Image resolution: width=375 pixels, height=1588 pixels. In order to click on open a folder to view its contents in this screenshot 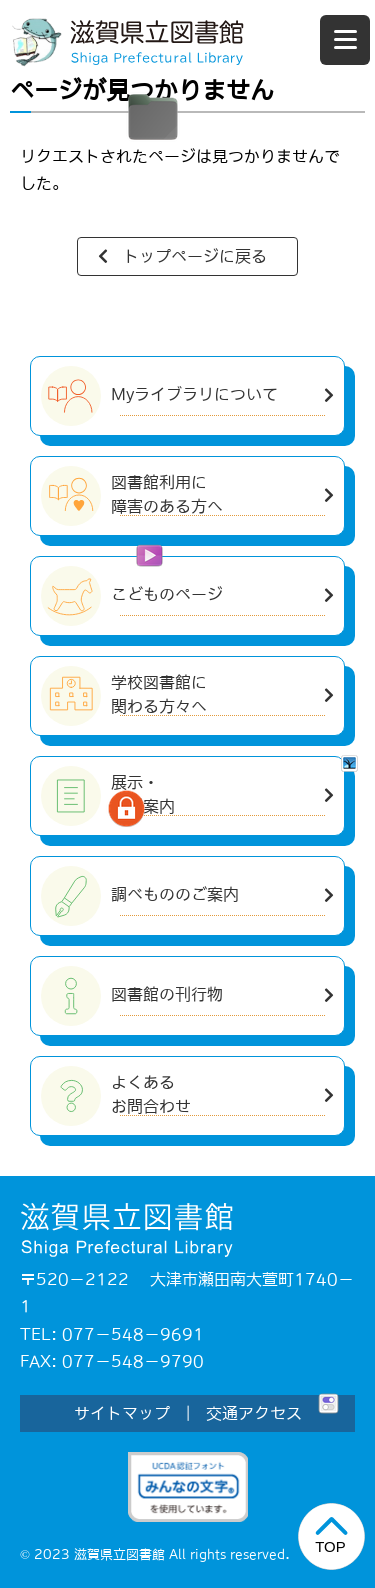, I will do `click(153, 117)`.